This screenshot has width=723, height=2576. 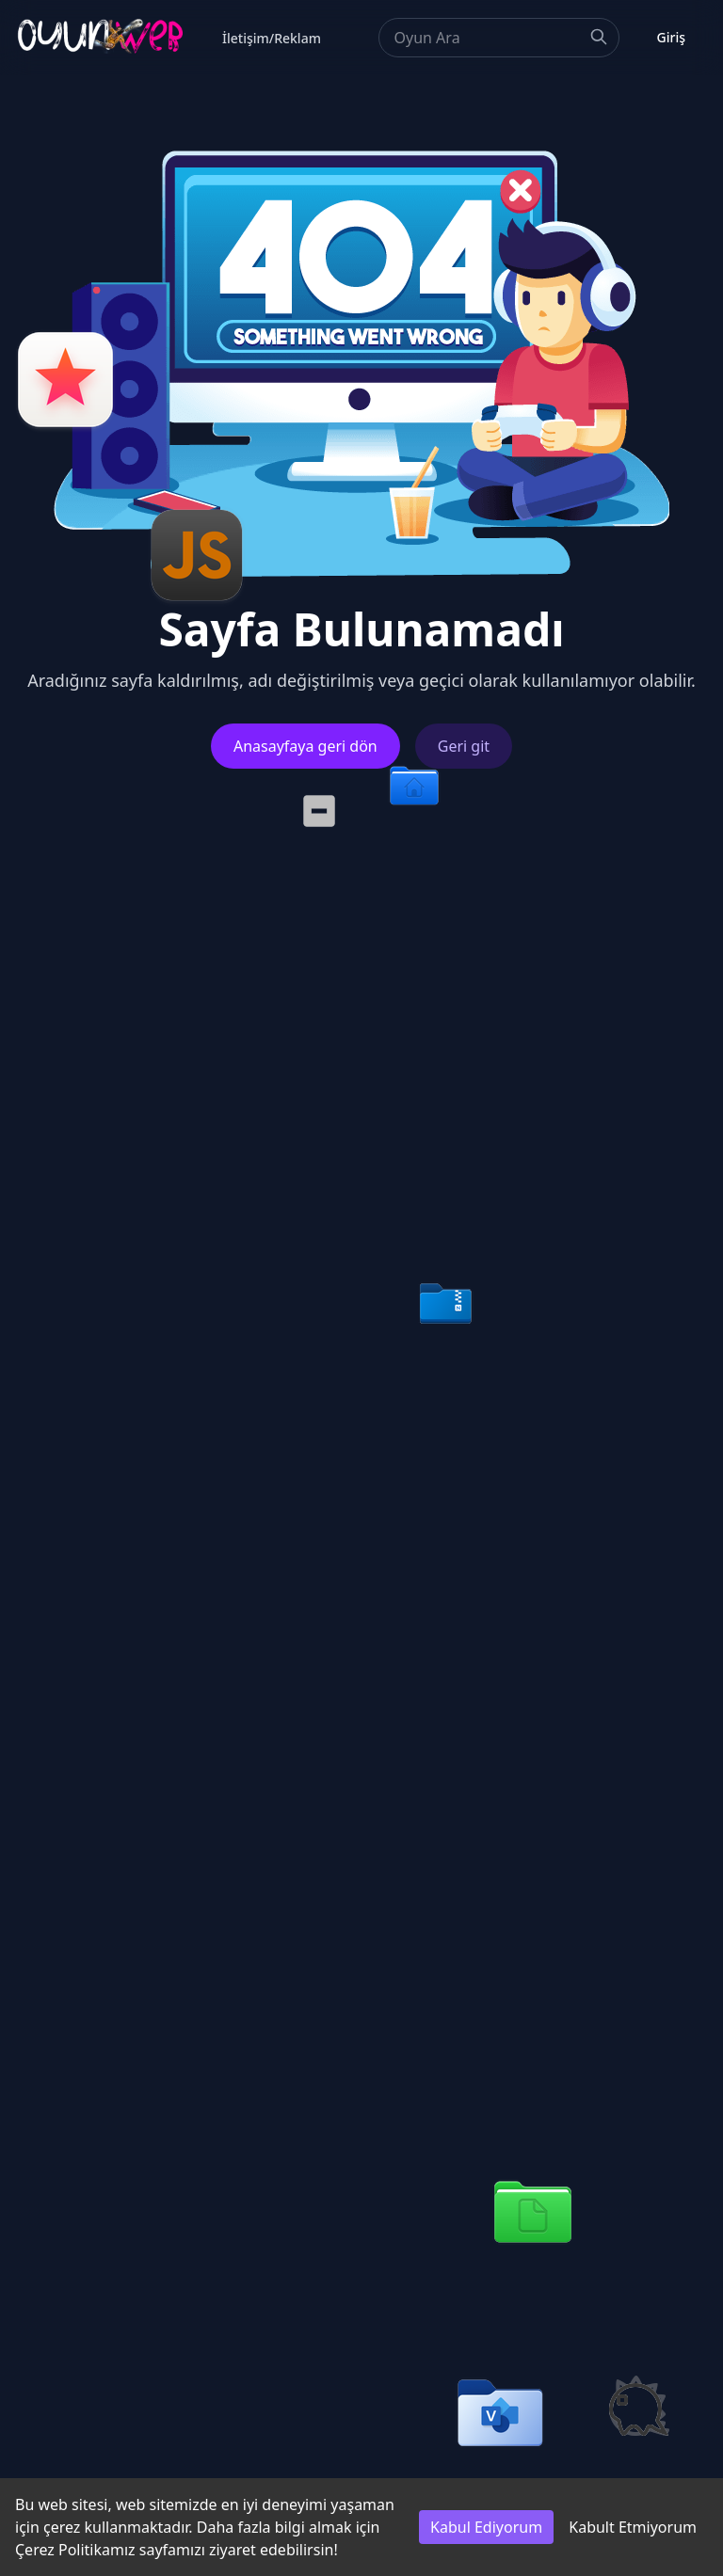 What do you see at coordinates (319, 811) in the screenshot?
I see `zoom out to see more content` at bounding box center [319, 811].